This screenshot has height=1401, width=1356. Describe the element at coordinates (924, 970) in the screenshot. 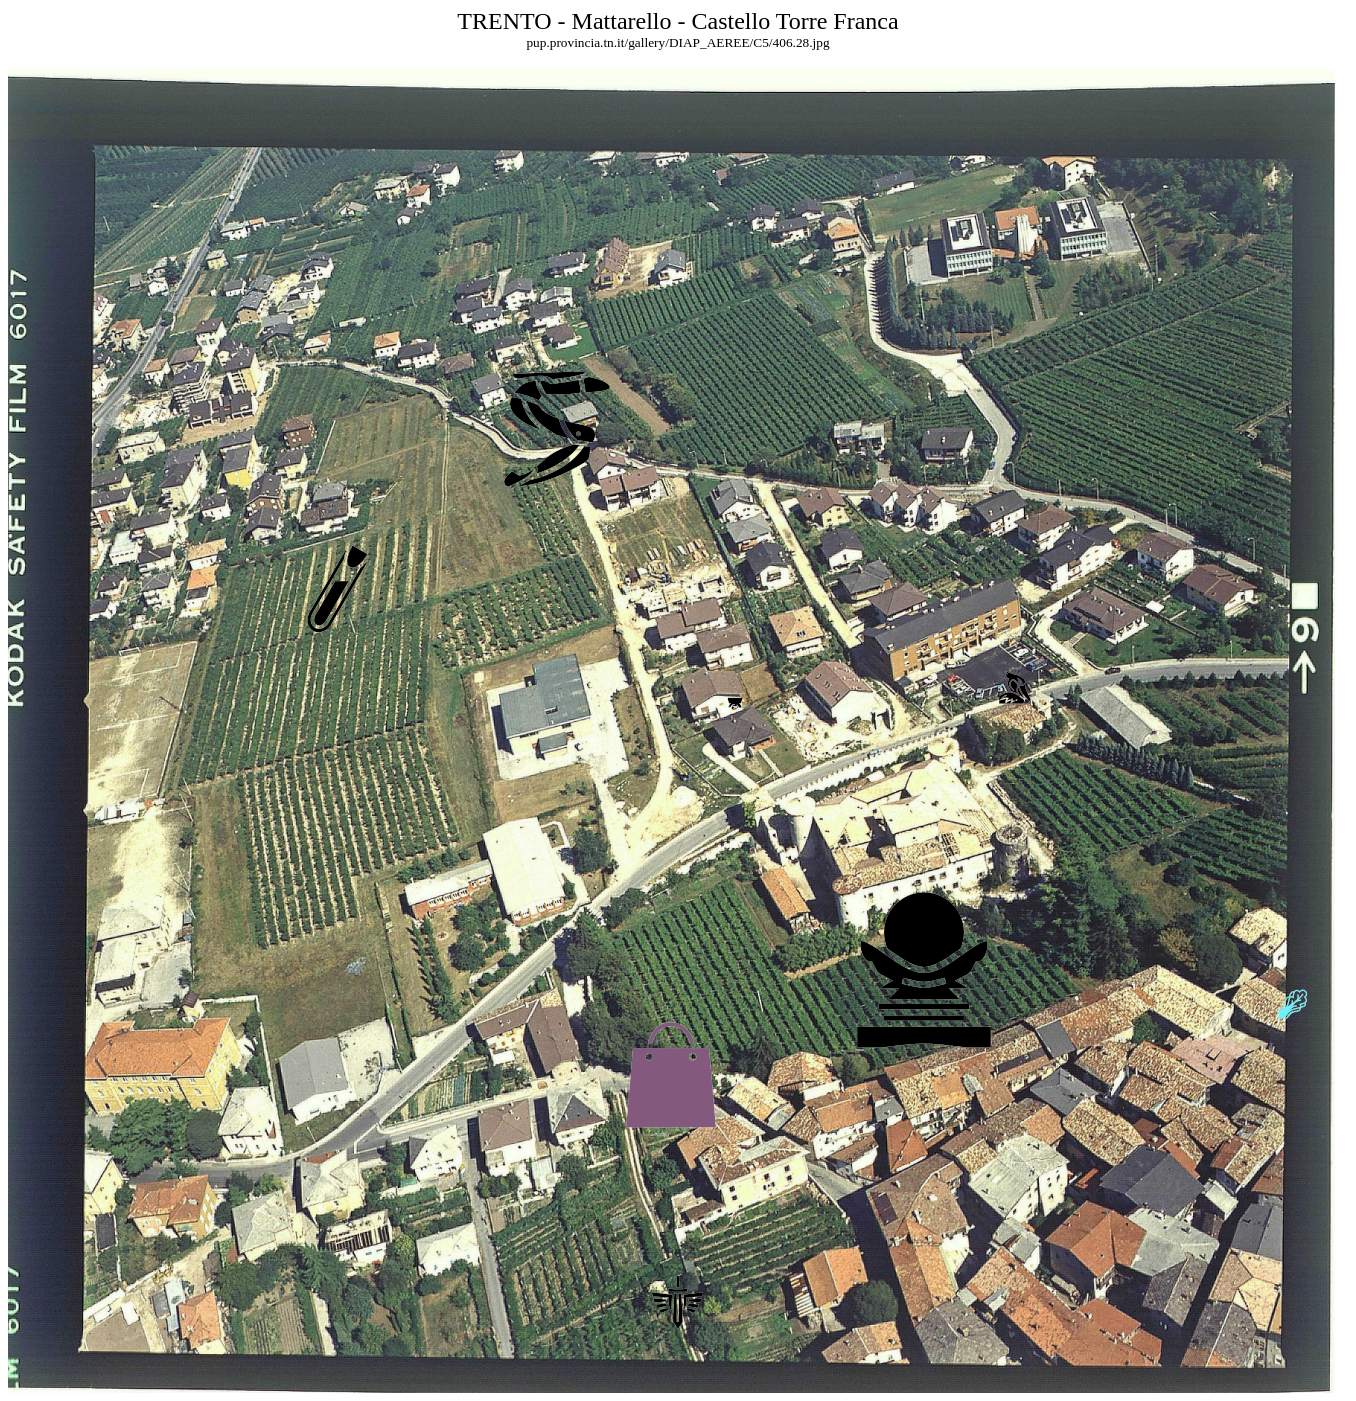

I see `access shrine or spiritual location features` at that location.